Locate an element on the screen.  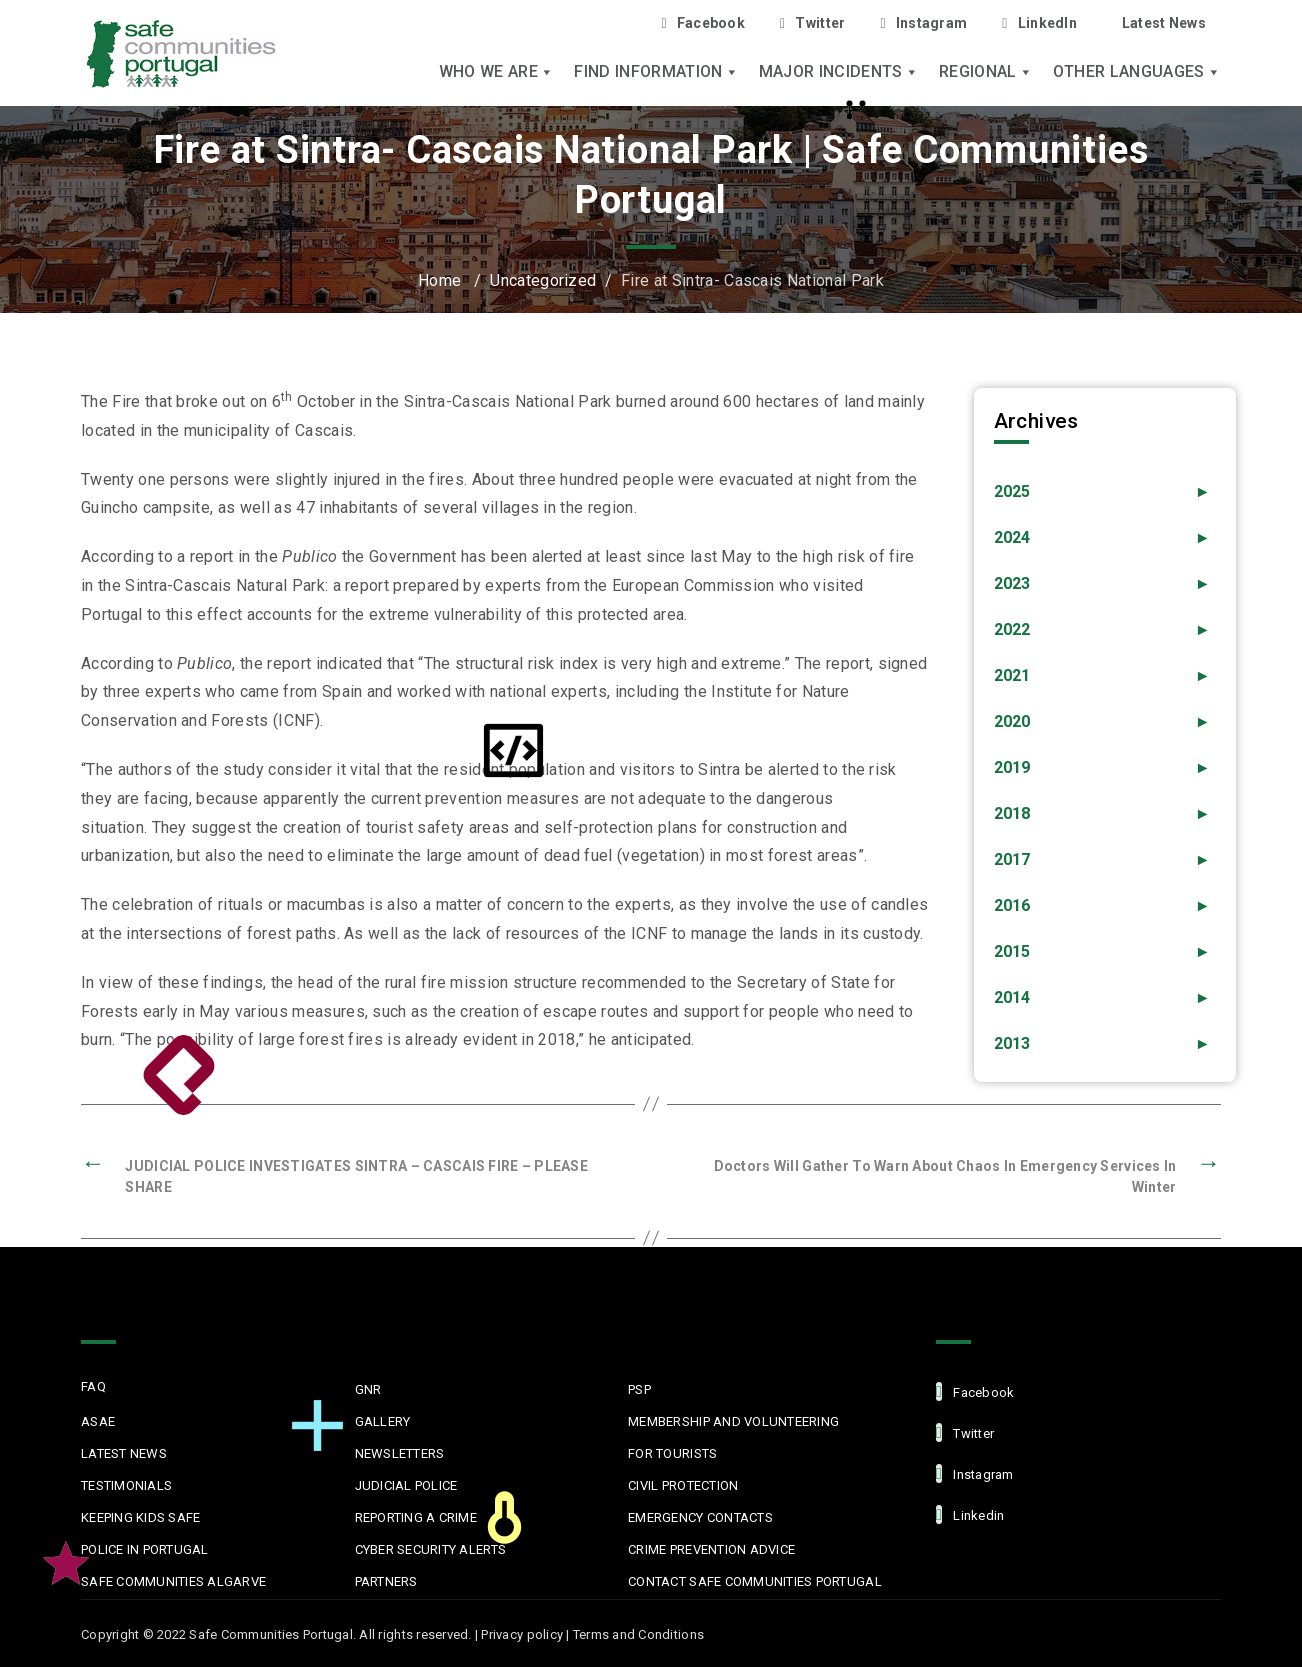
mark item as favorite is located at coordinates (66, 1564).